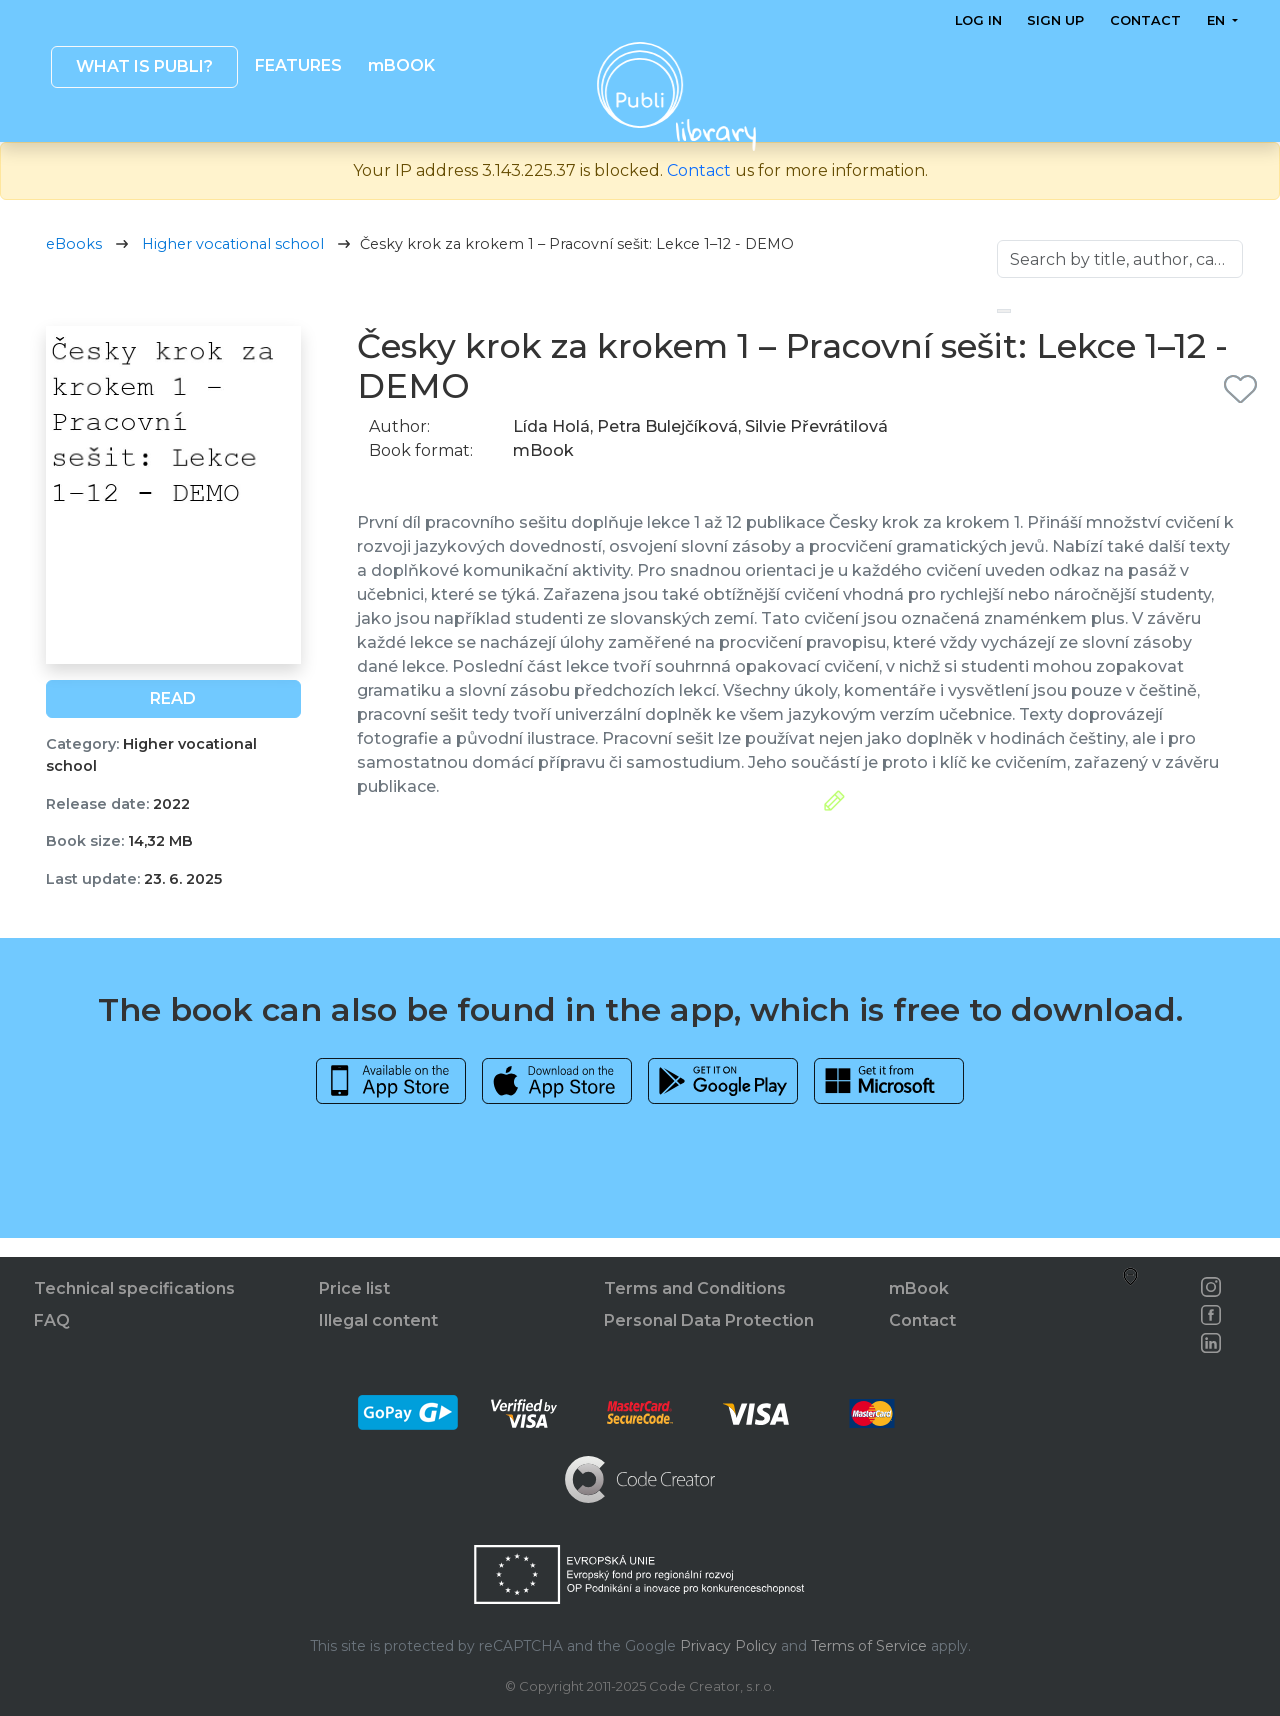  What do you see at coordinates (834, 801) in the screenshot?
I see `edit content or text` at bounding box center [834, 801].